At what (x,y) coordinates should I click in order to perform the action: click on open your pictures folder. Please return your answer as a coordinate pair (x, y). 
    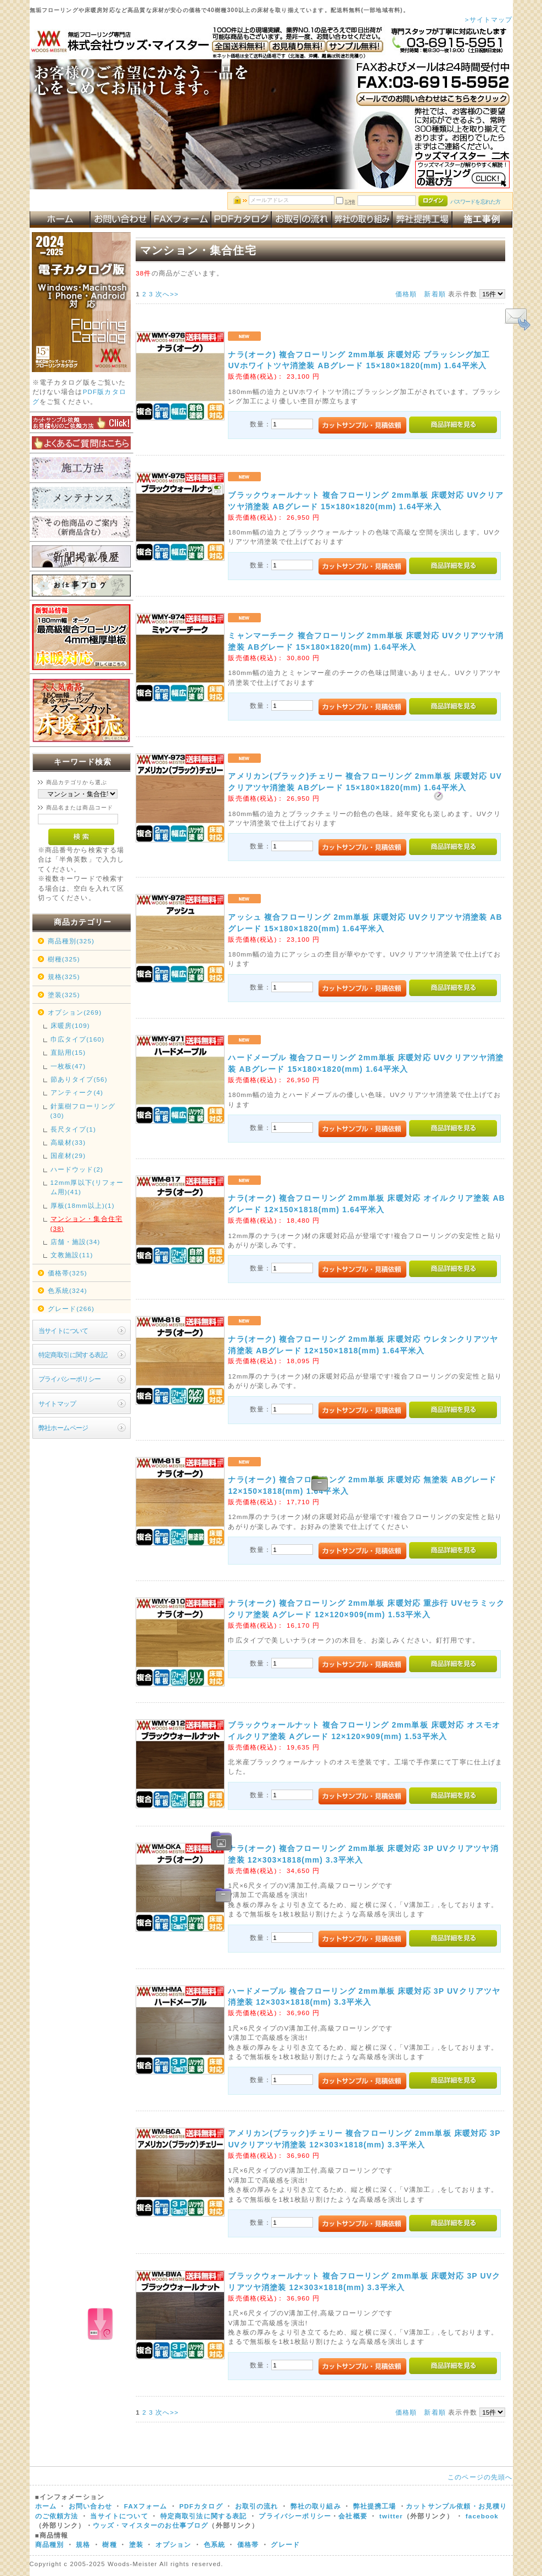
    Looking at the image, I should click on (221, 1841).